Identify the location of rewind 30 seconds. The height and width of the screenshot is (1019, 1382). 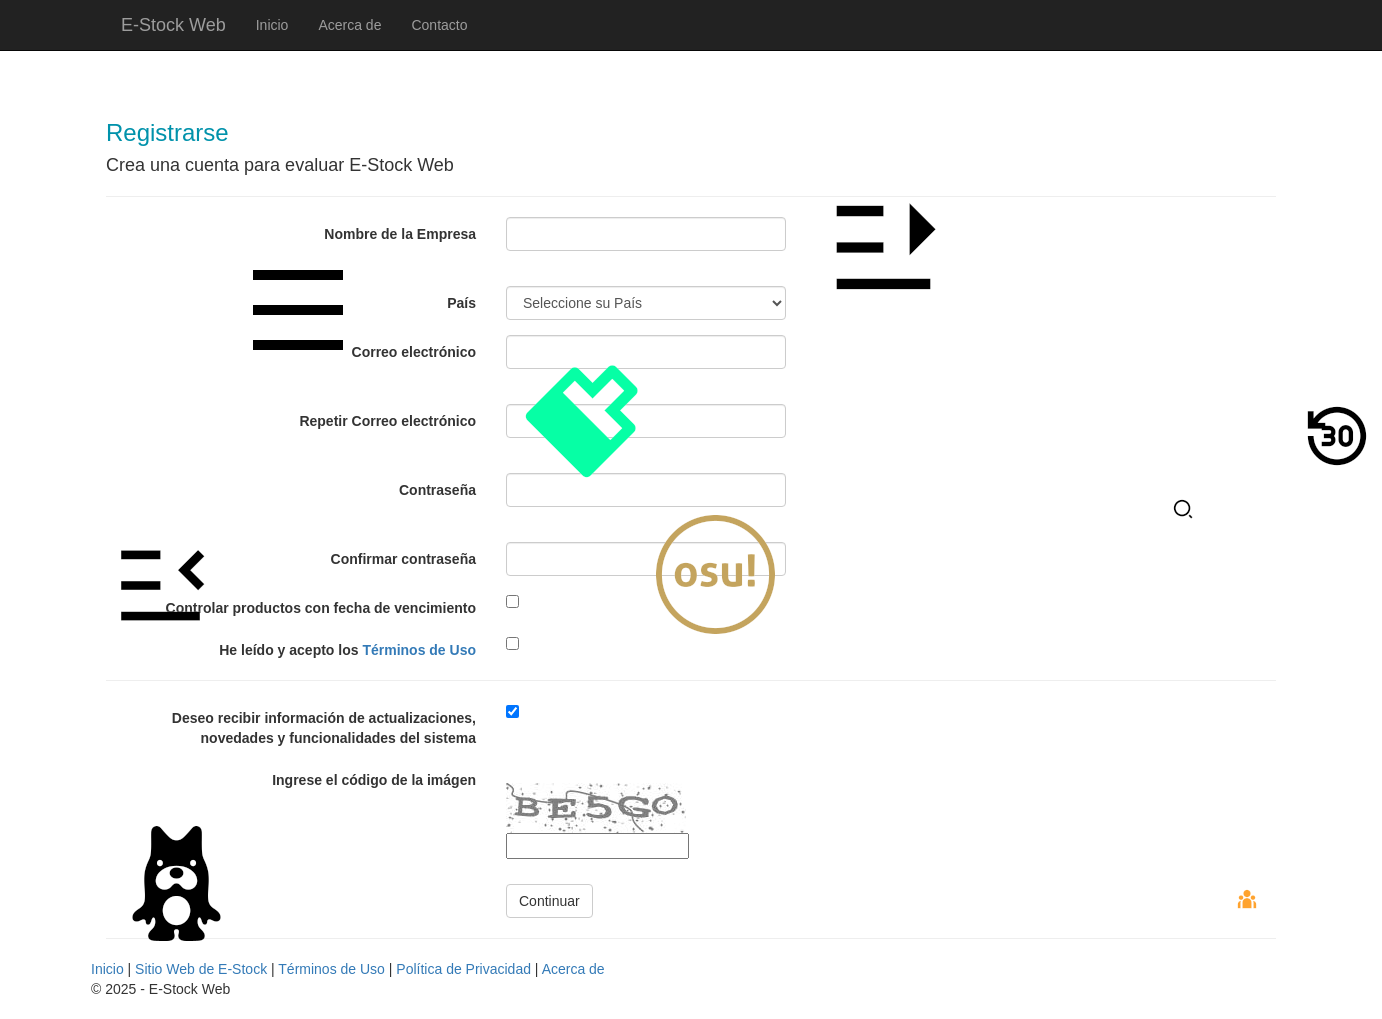
(1337, 436).